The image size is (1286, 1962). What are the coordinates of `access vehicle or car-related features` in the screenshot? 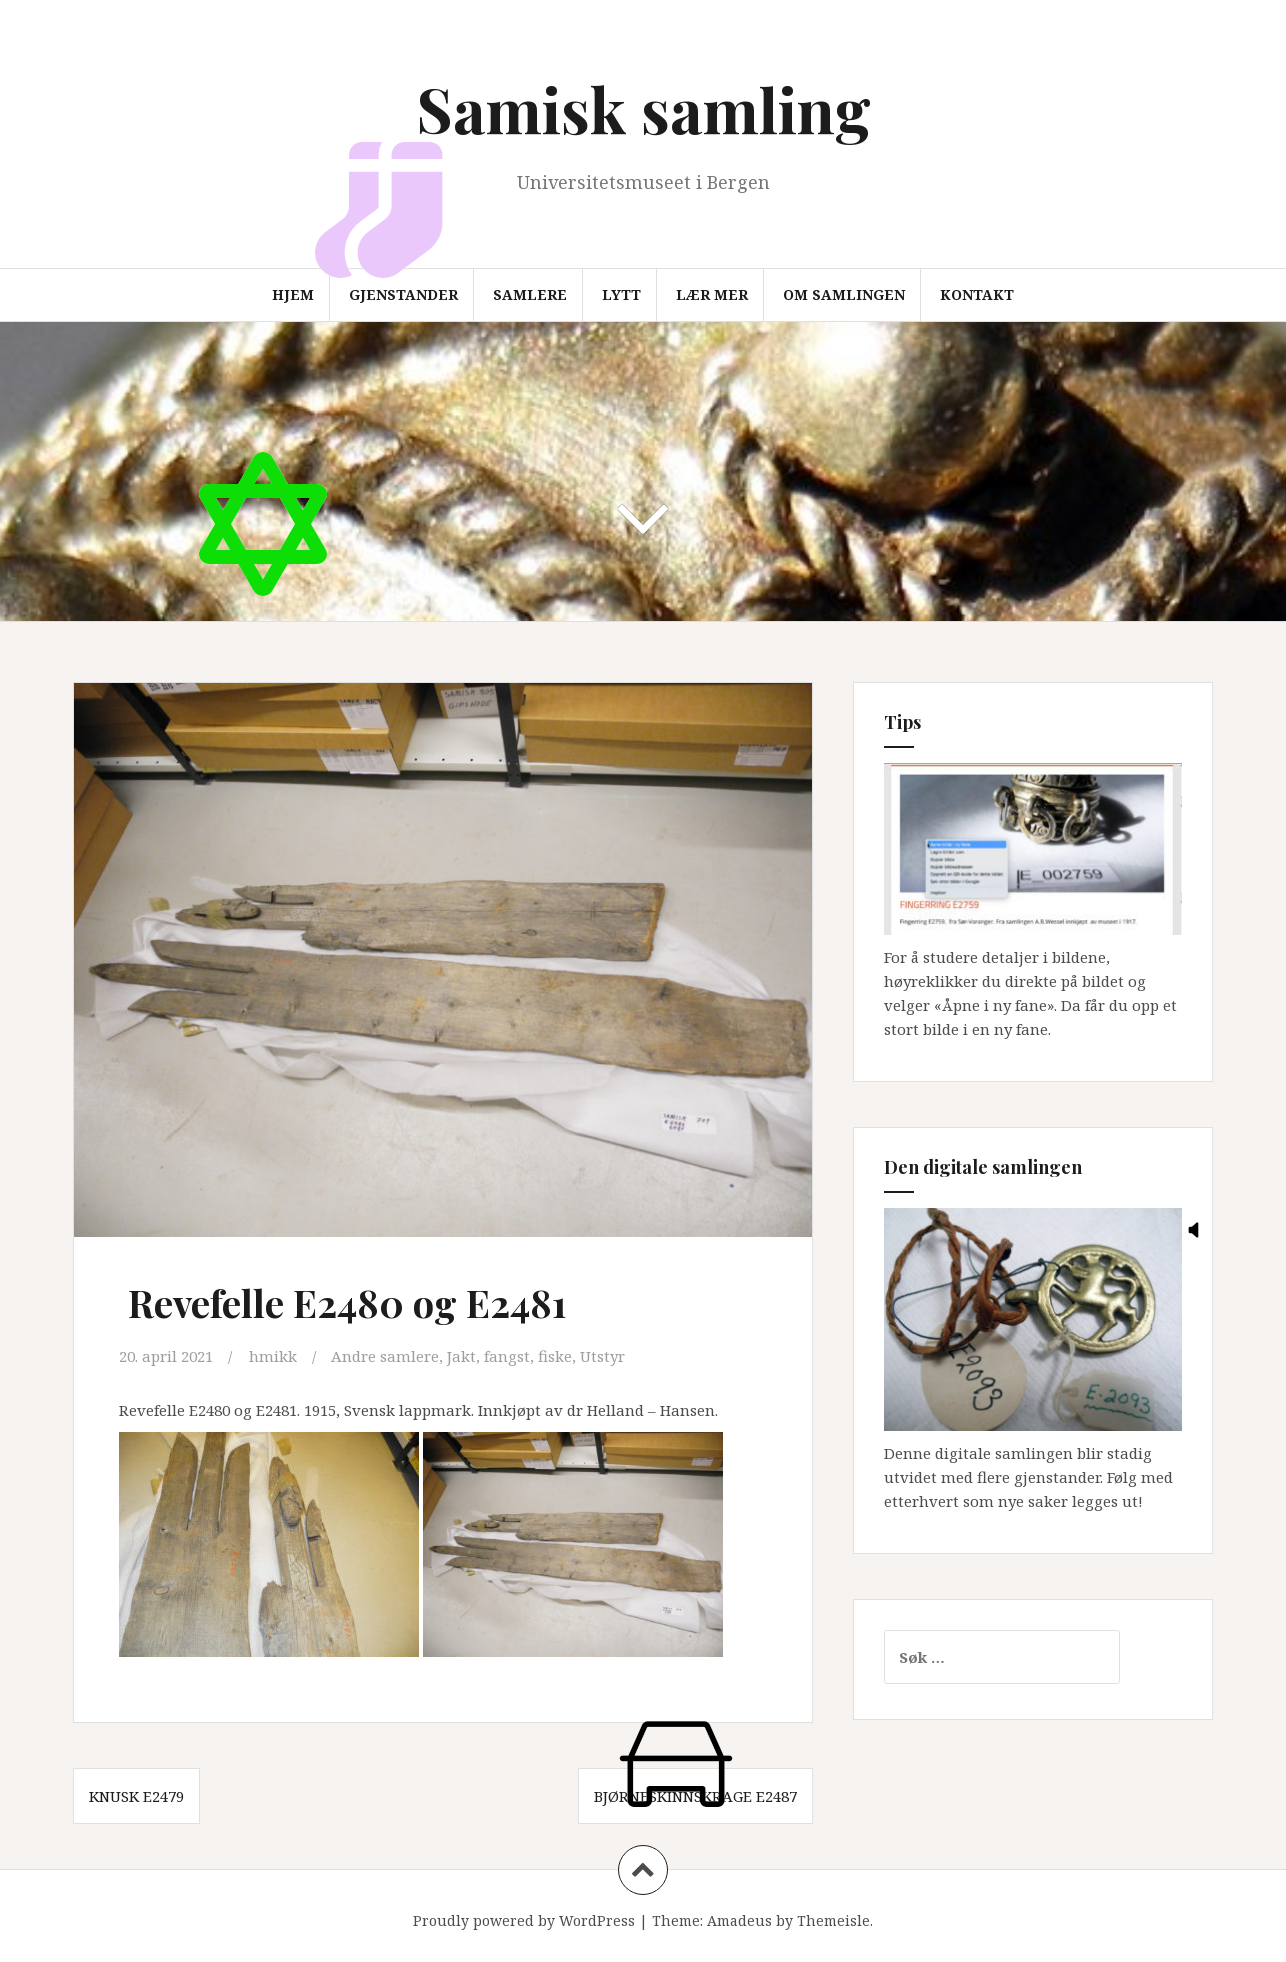 It's located at (676, 1766).